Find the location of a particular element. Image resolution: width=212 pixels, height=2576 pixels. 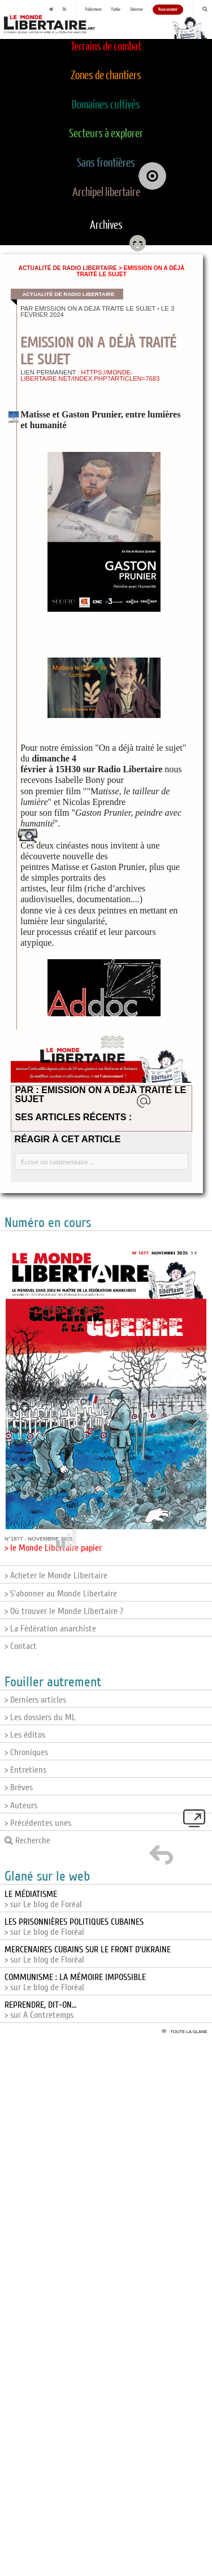

access desktop sharing settings is located at coordinates (194, 1817).